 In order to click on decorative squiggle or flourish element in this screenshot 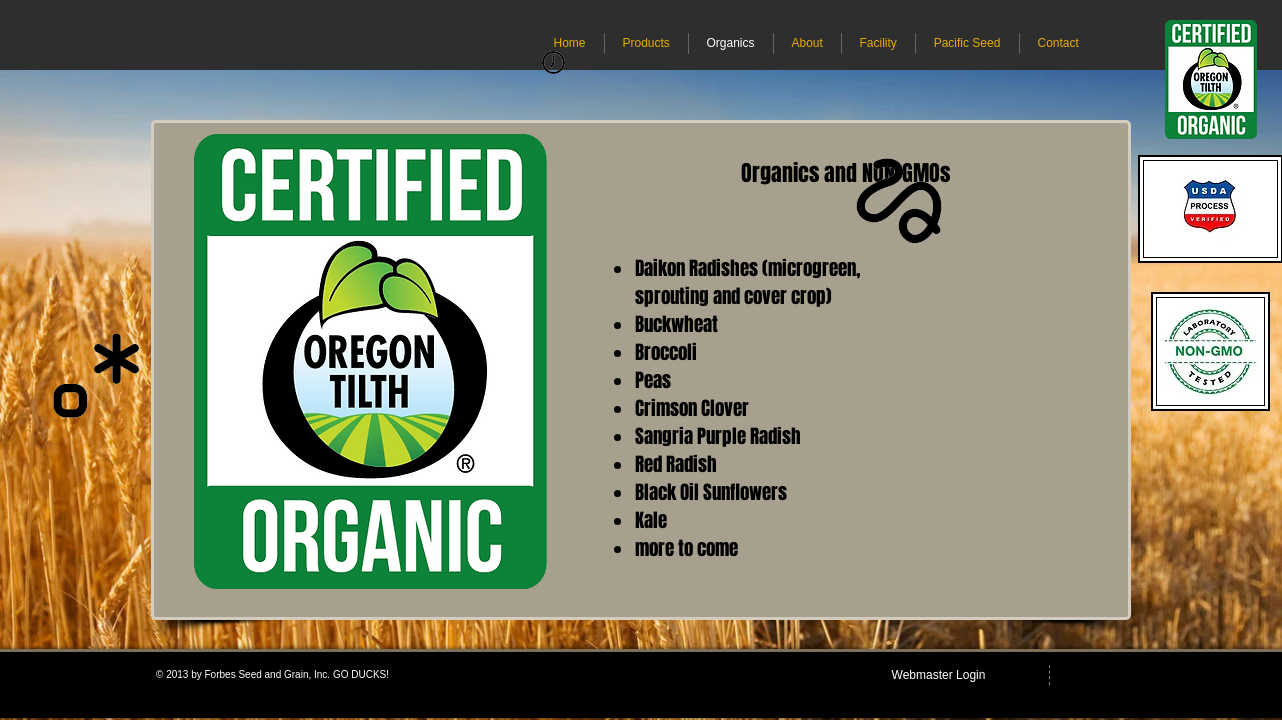, I will do `click(898, 200)`.